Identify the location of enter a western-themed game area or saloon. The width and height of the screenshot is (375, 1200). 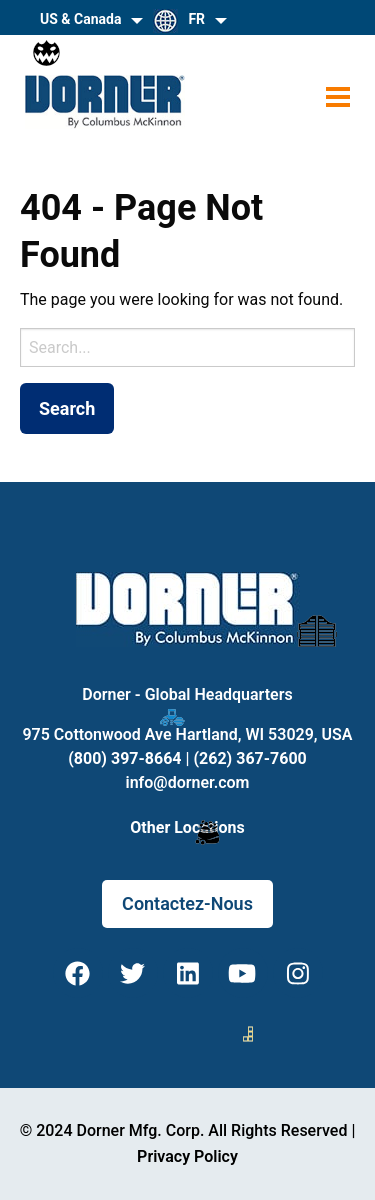
(317, 631).